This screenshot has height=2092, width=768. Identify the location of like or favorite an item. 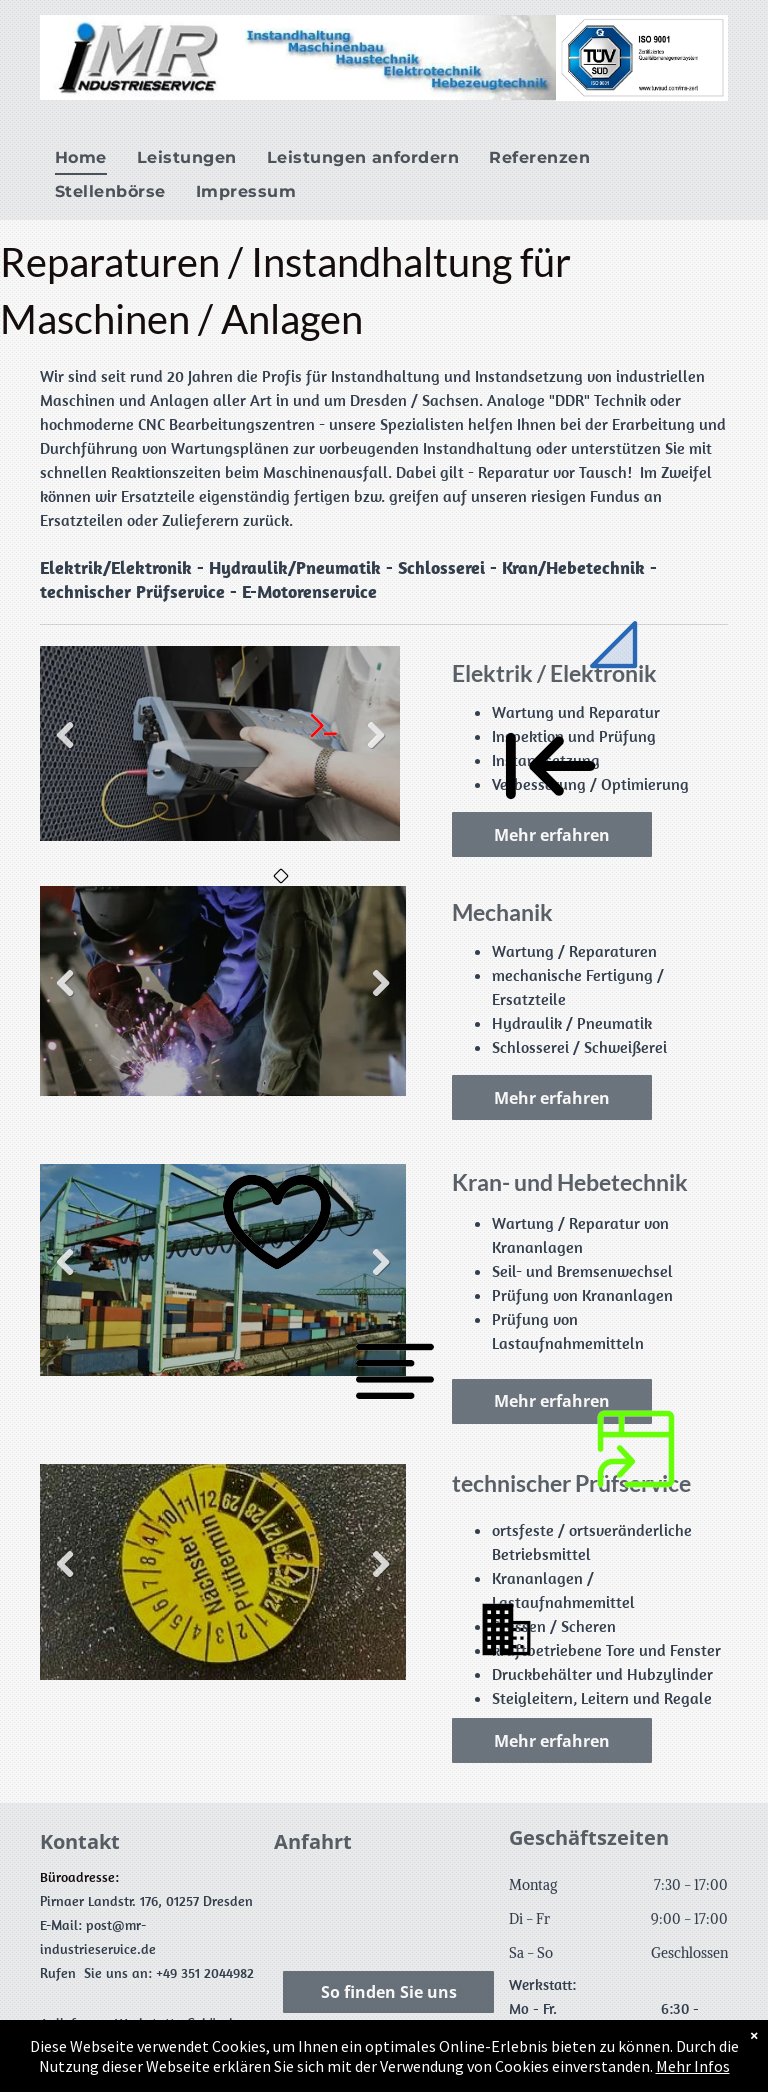
(277, 1222).